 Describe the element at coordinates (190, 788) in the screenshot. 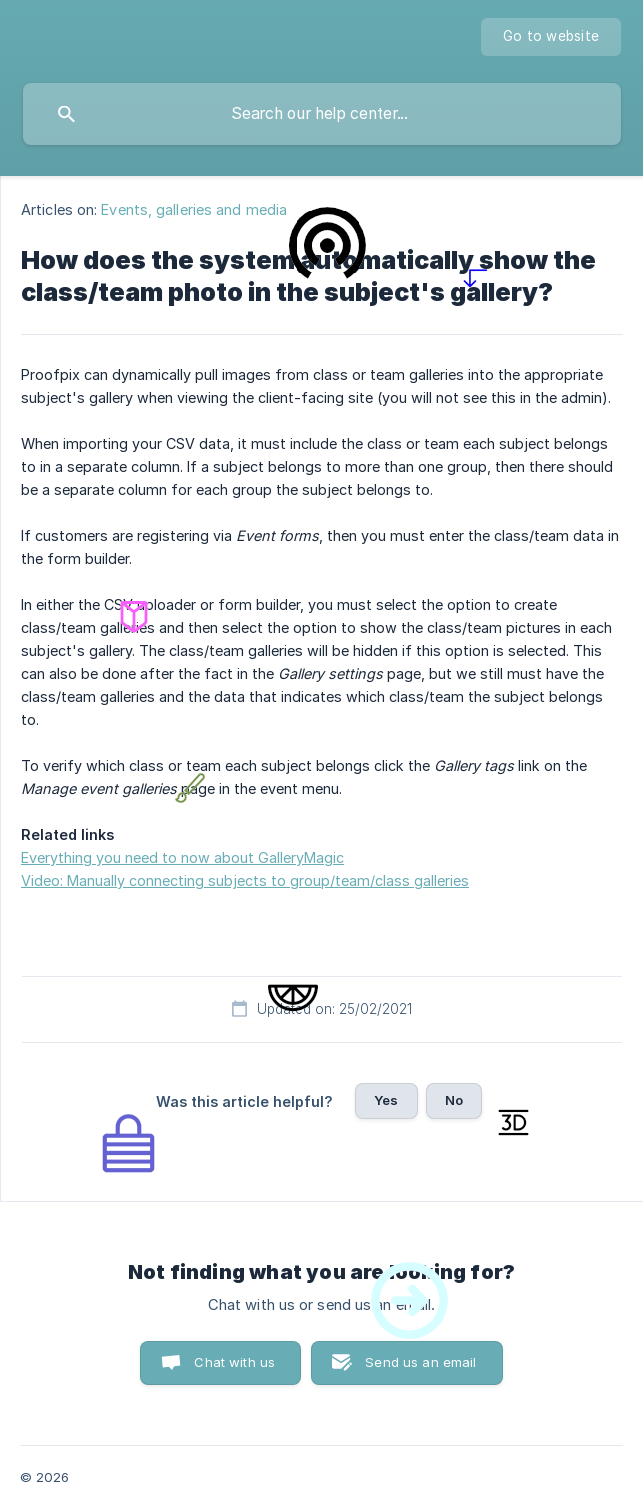

I see `access drawing or painting tools` at that location.